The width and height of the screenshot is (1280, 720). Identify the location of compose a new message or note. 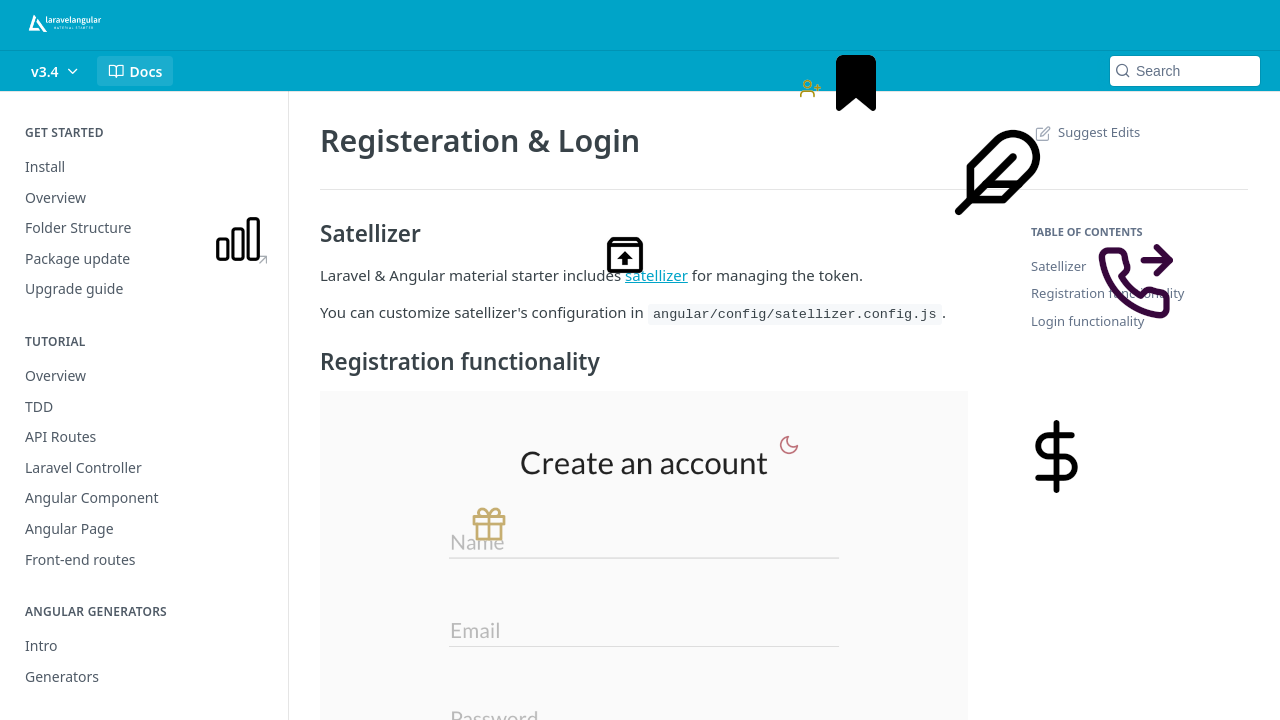
(997, 172).